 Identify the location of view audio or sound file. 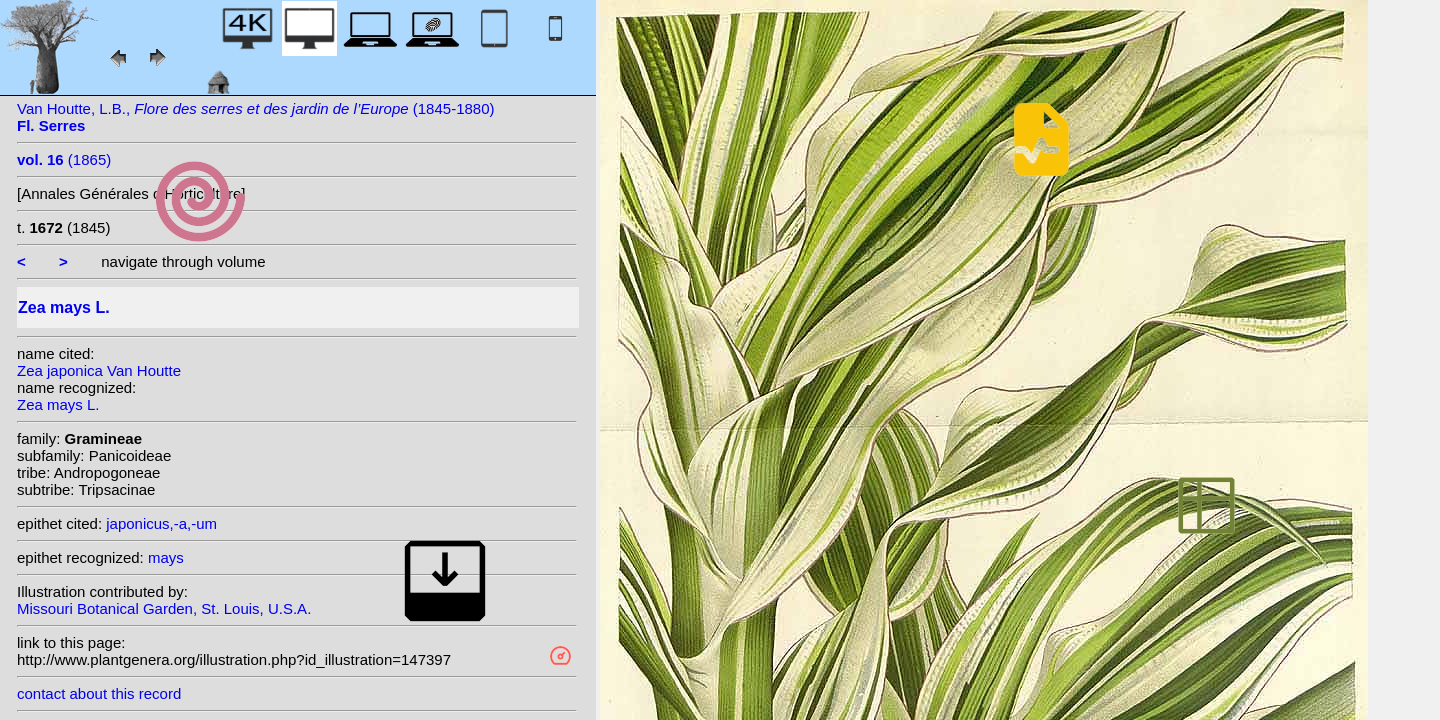
(1041, 139).